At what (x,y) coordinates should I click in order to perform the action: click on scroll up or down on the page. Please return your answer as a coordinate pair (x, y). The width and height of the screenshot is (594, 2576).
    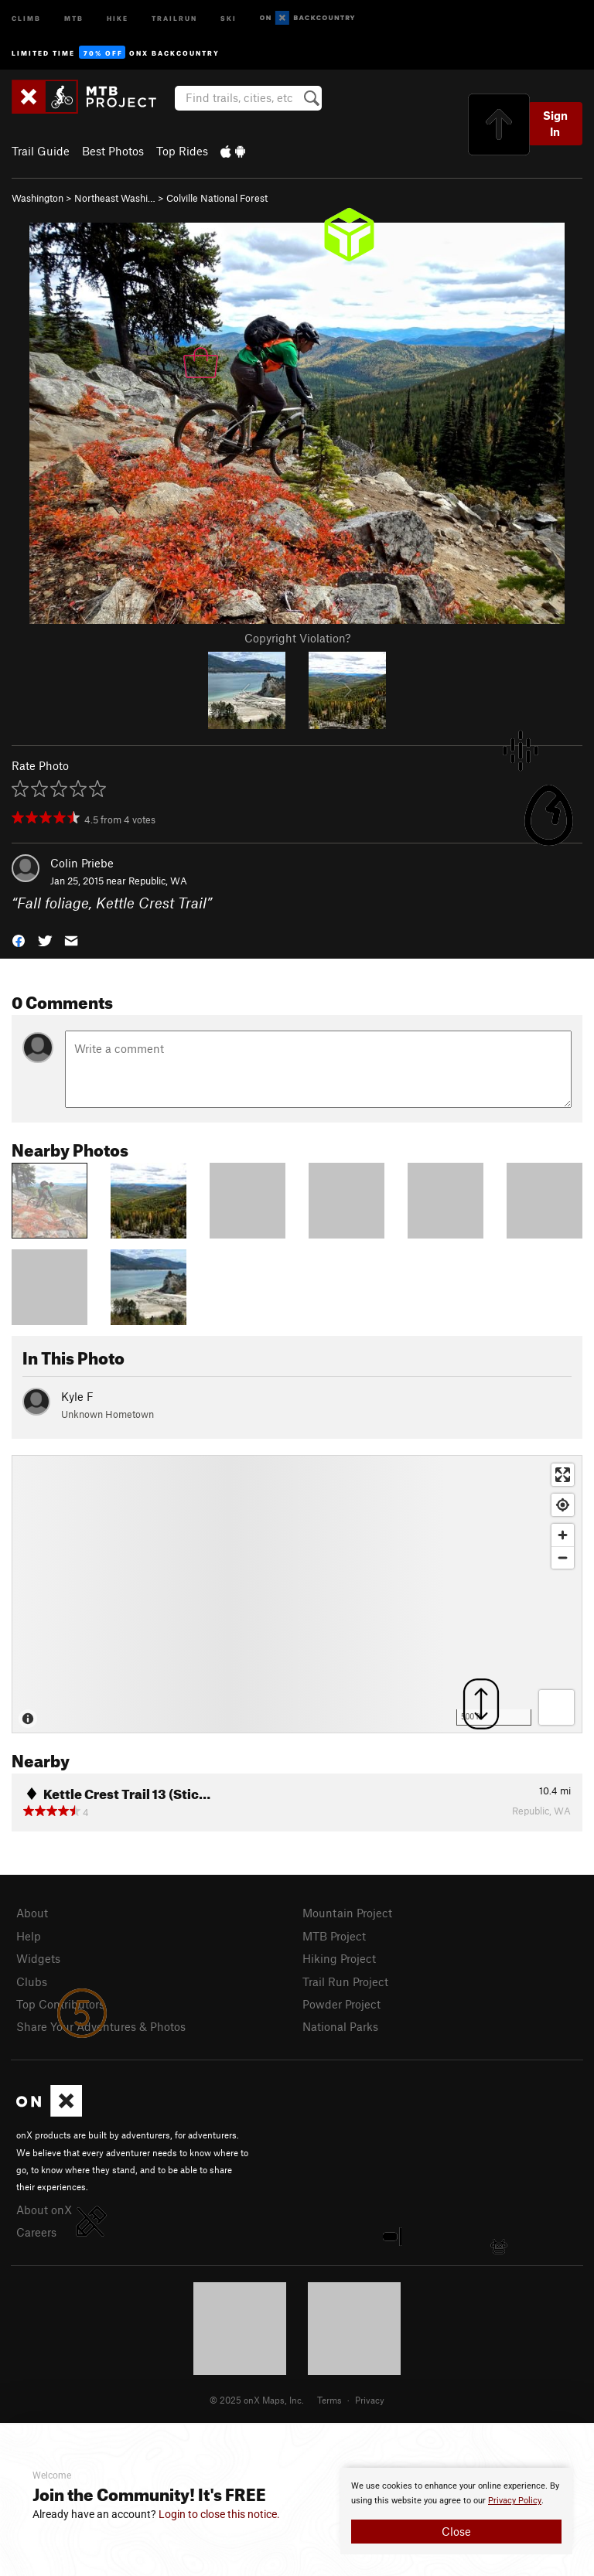
    Looking at the image, I should click on (481, 1704).